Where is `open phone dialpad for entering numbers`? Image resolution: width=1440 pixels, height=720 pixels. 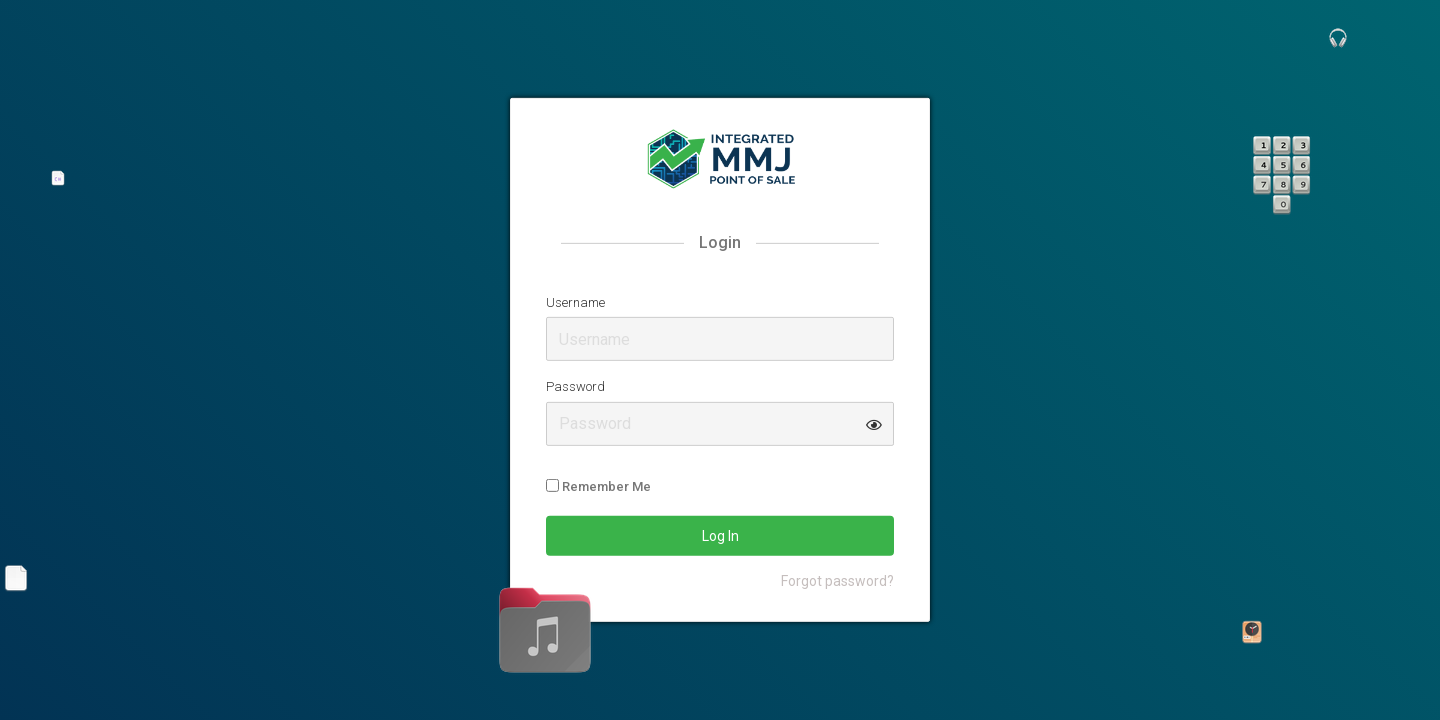
open phone dialpad for entering numbers is located at coordinates (1282, 175).